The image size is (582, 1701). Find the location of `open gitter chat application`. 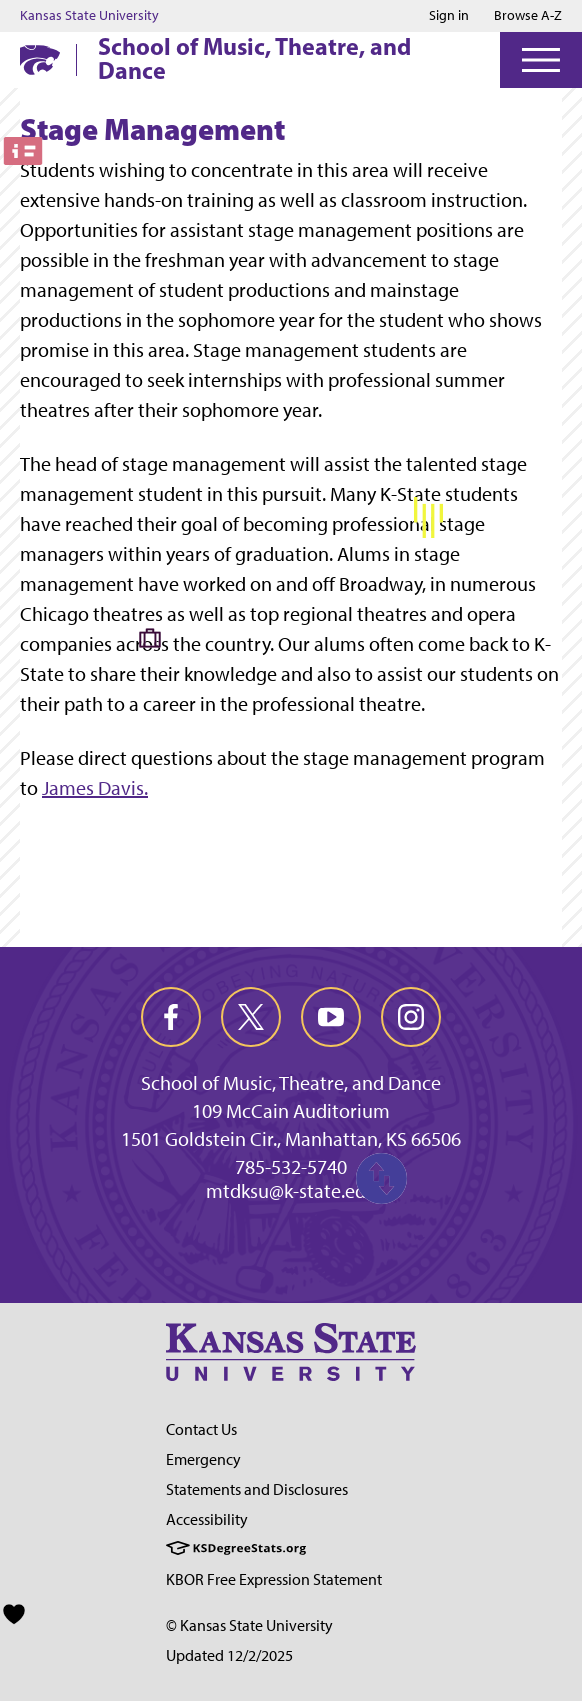

open gitter chat application is located at coordinates (428, 517).